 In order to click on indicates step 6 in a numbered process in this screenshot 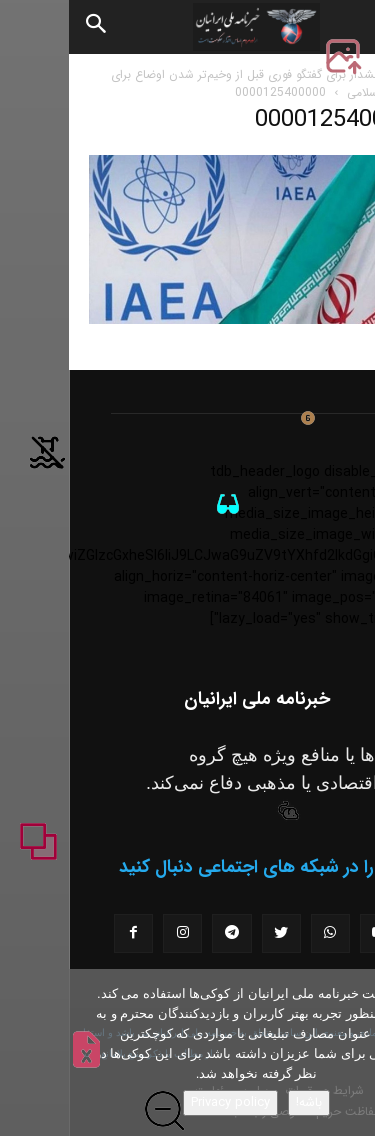, I will do `click(308, 418)`.